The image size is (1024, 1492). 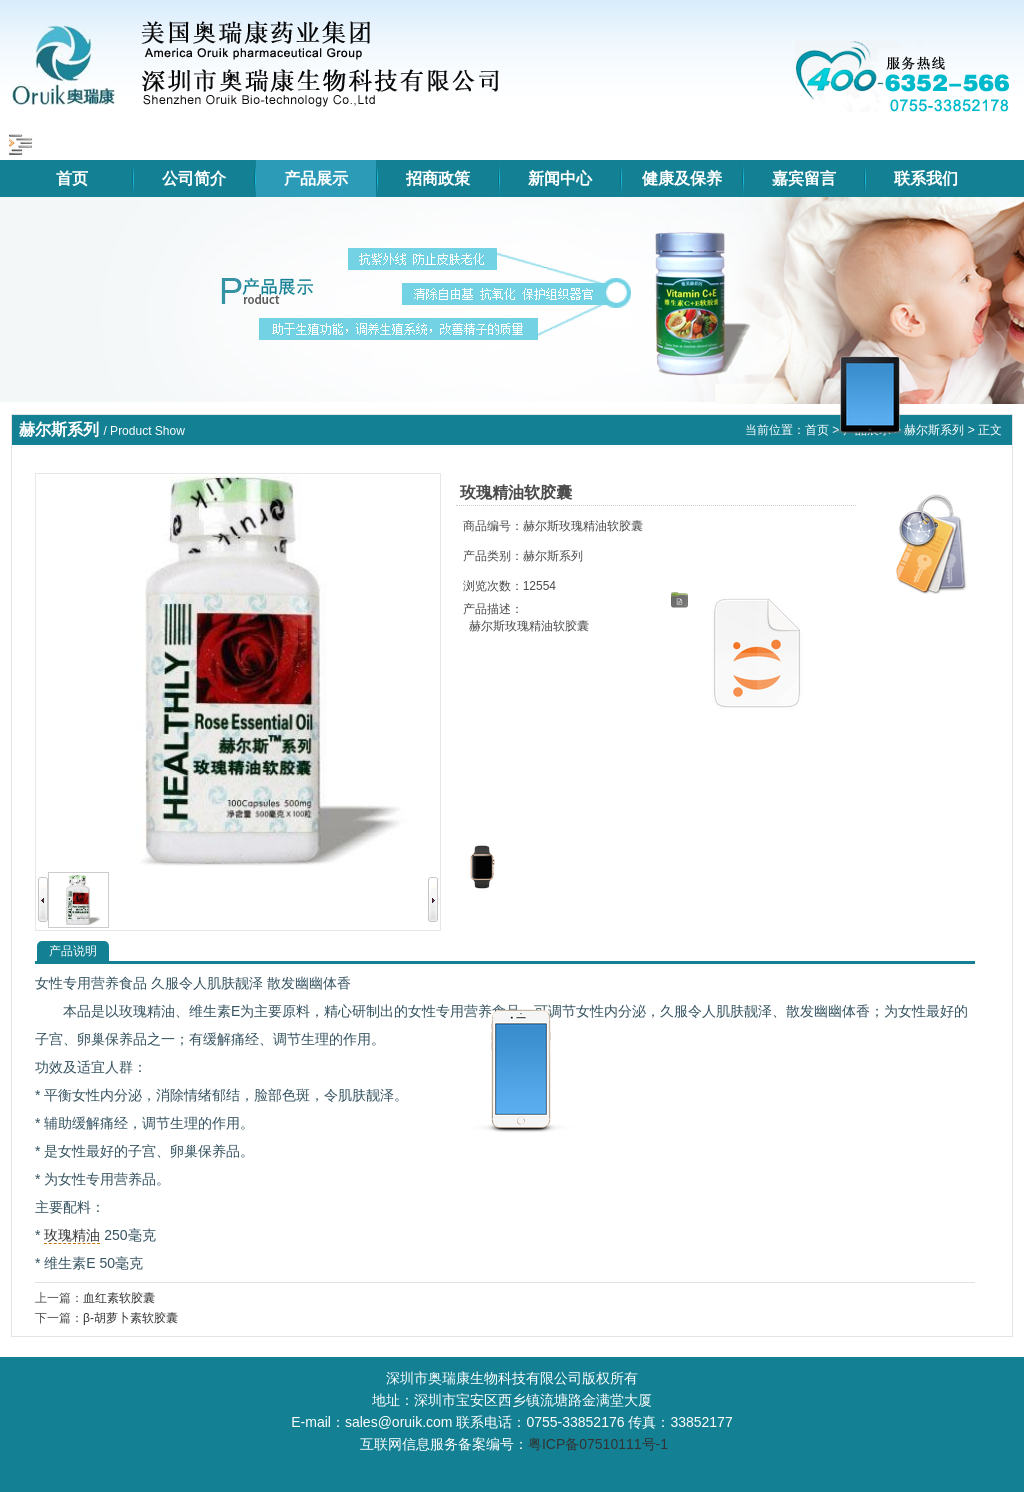 What do you see at coordinates (757, 653) in the screenshot?
I see `jupyter notebook file` at bounding box center [757, 653].